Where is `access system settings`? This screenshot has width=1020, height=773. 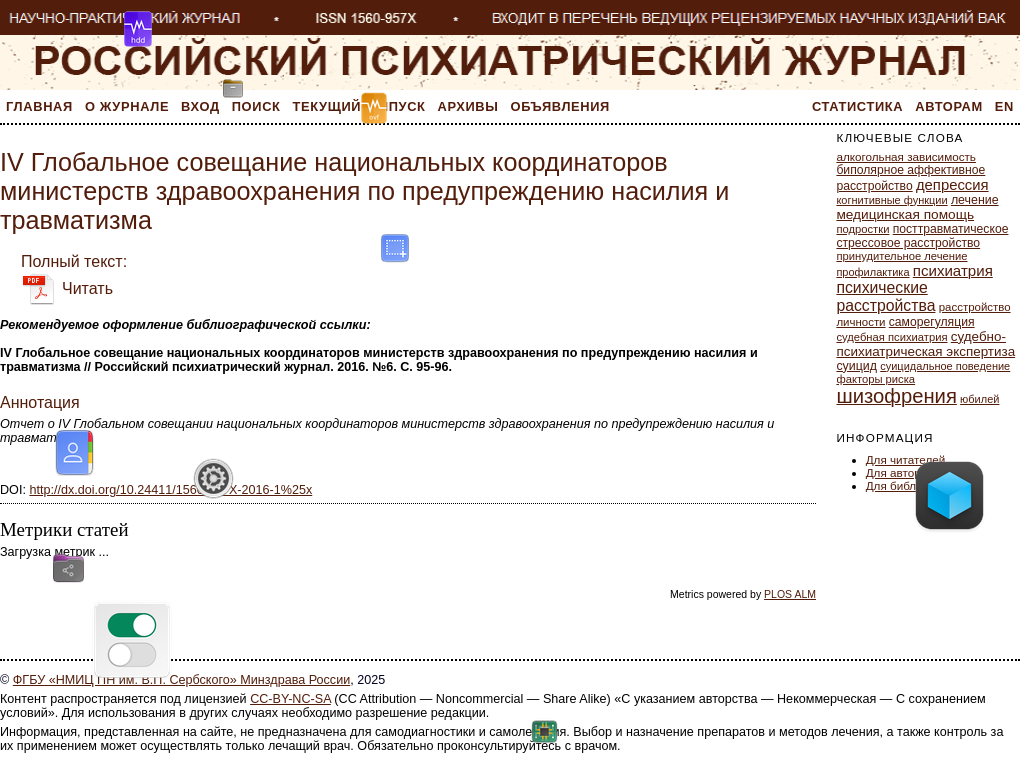
access system settings is located at coordinates (213, 478).